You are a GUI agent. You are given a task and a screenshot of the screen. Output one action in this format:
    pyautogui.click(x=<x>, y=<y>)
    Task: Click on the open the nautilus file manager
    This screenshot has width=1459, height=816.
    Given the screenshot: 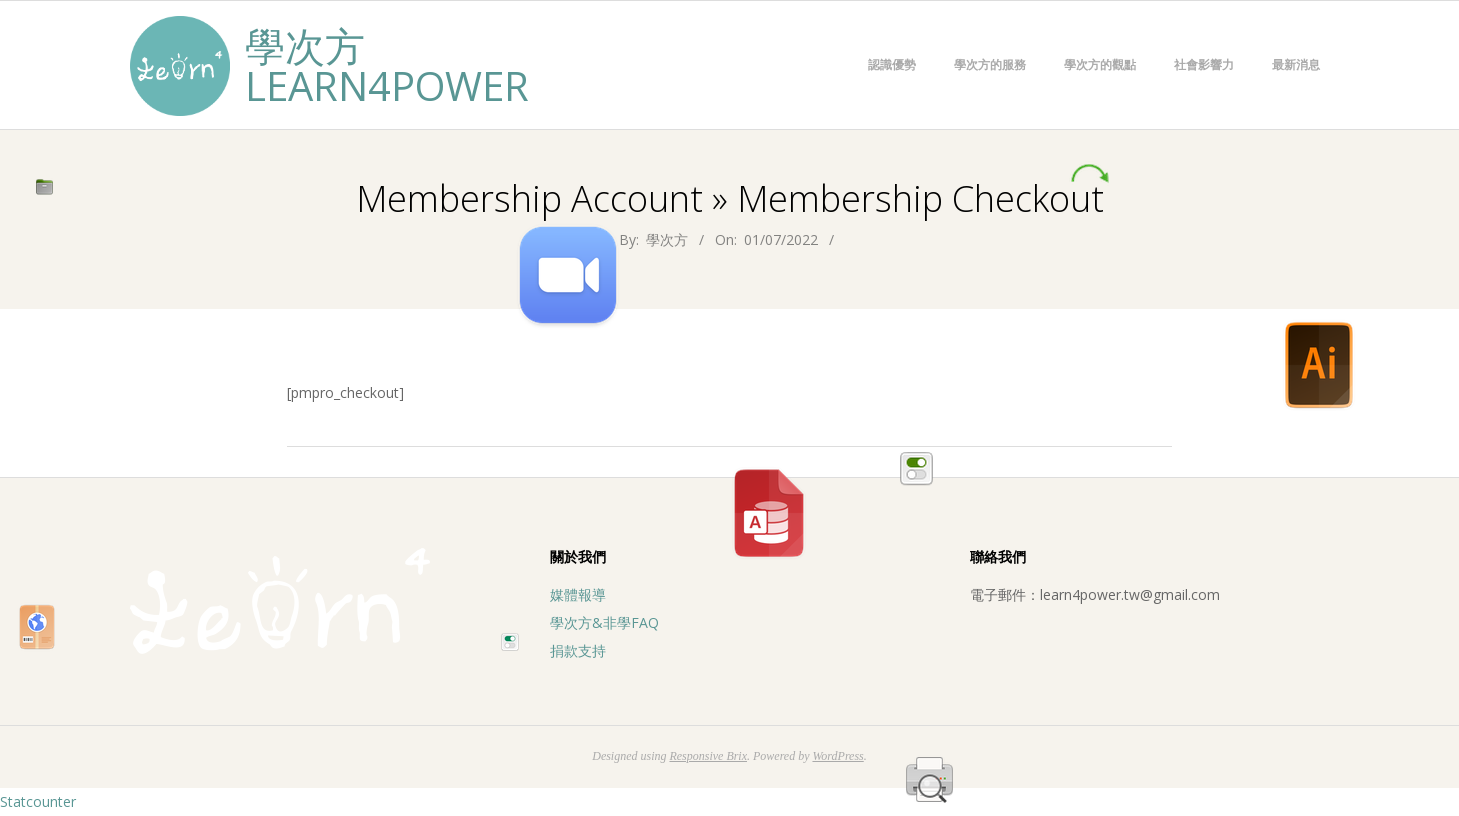 What is the action you would take?
    pyautogui.click(x=44, y=186)
    